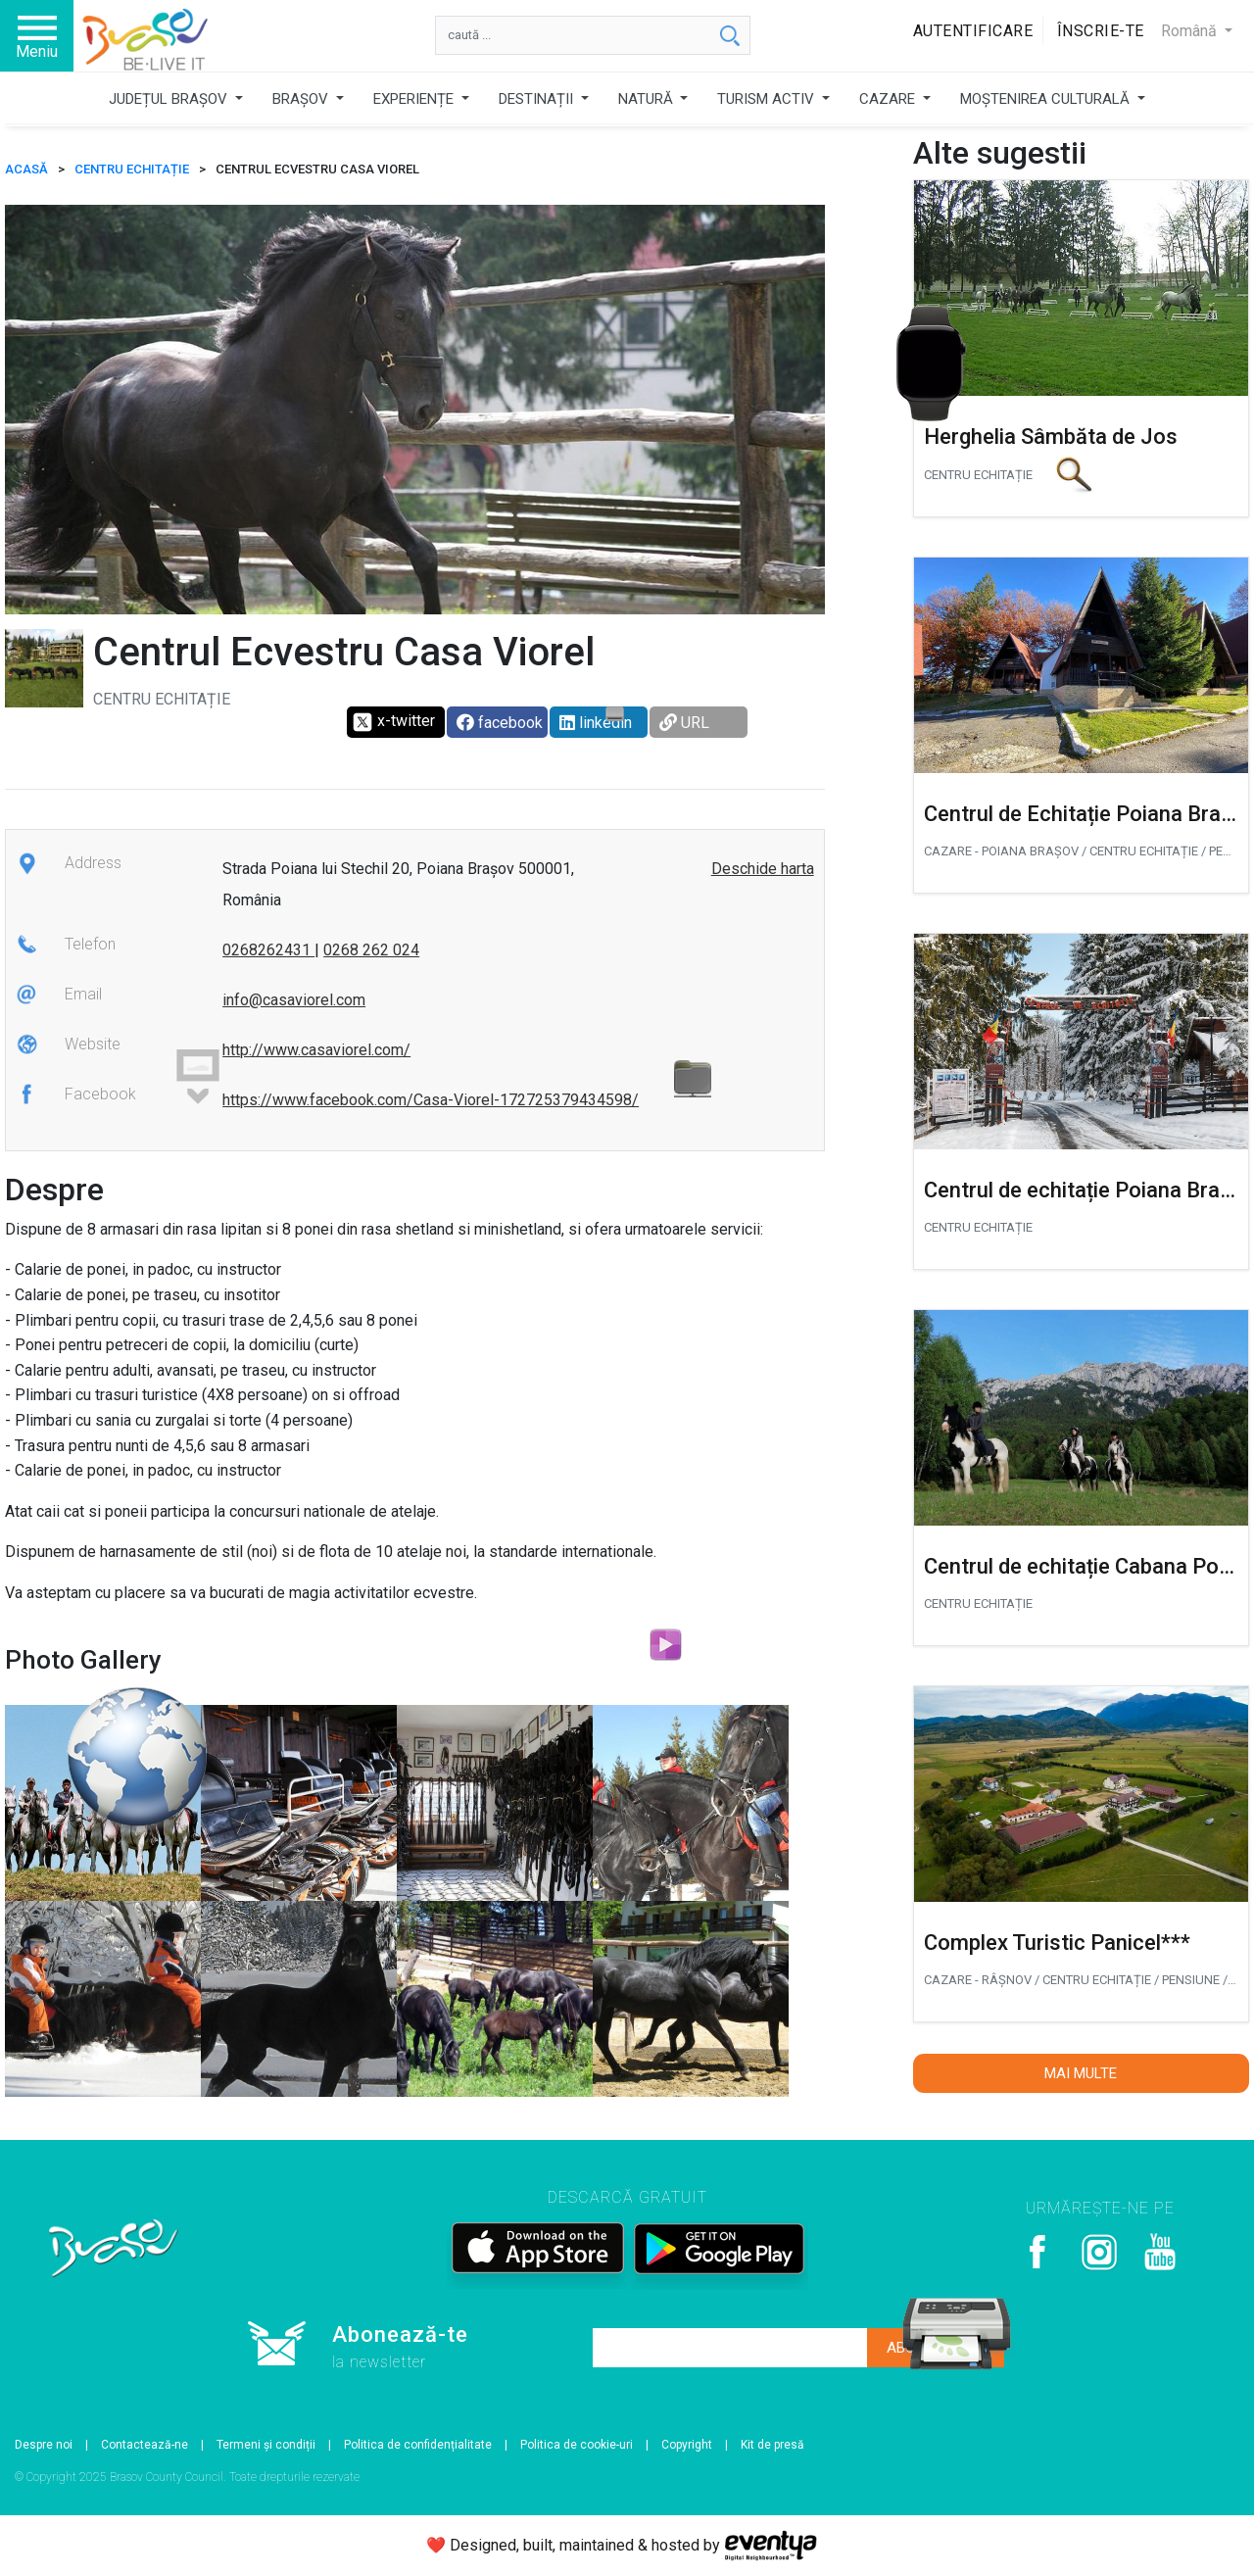 This screenshot has width=1254, height=2576. I want to click on access media codec settings, so click(665, 1644).